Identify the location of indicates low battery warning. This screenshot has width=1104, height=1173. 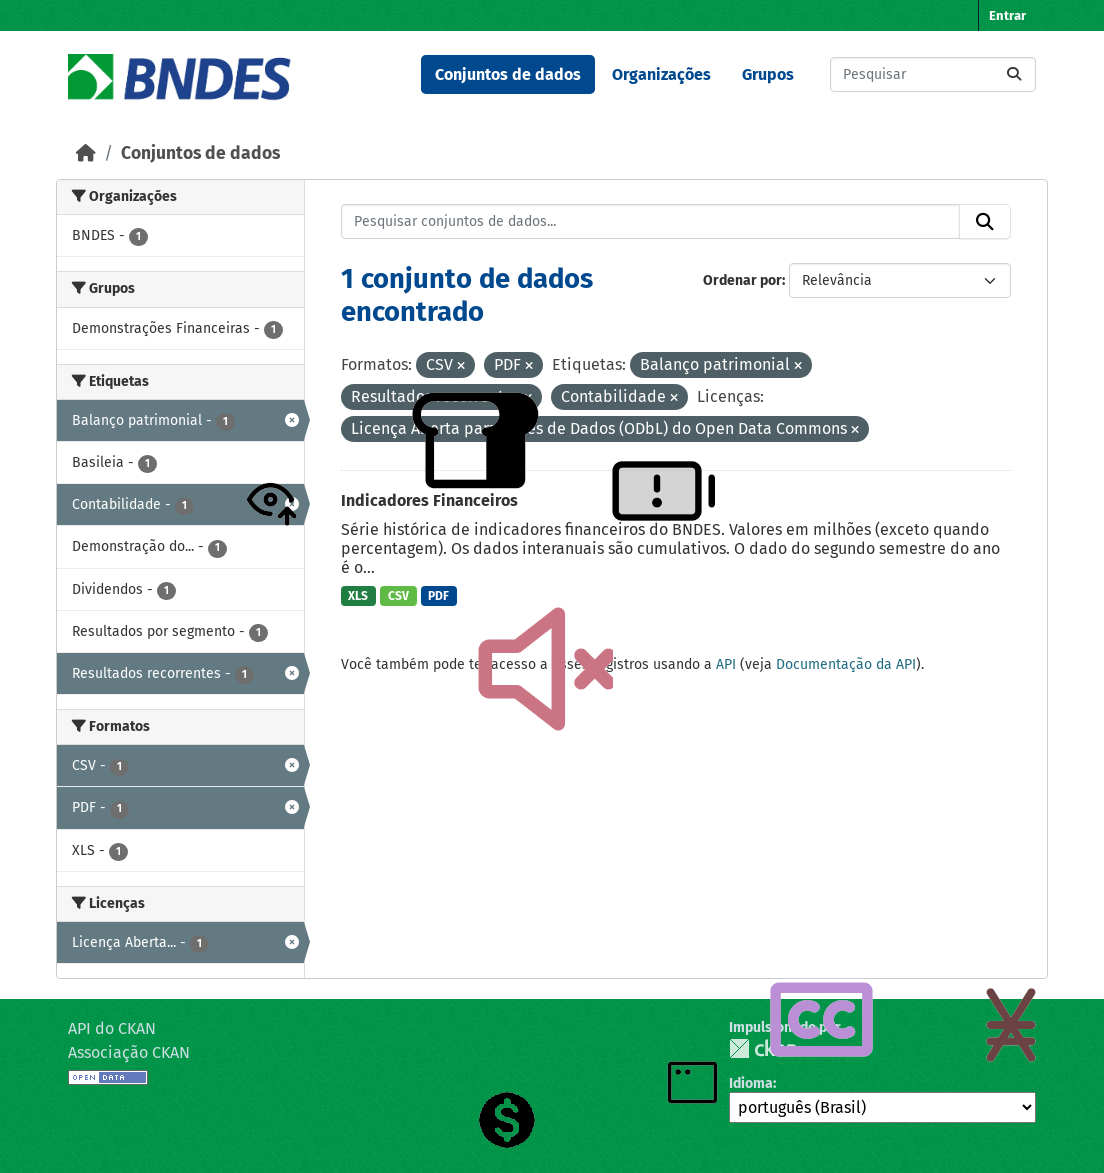
(662, 491).